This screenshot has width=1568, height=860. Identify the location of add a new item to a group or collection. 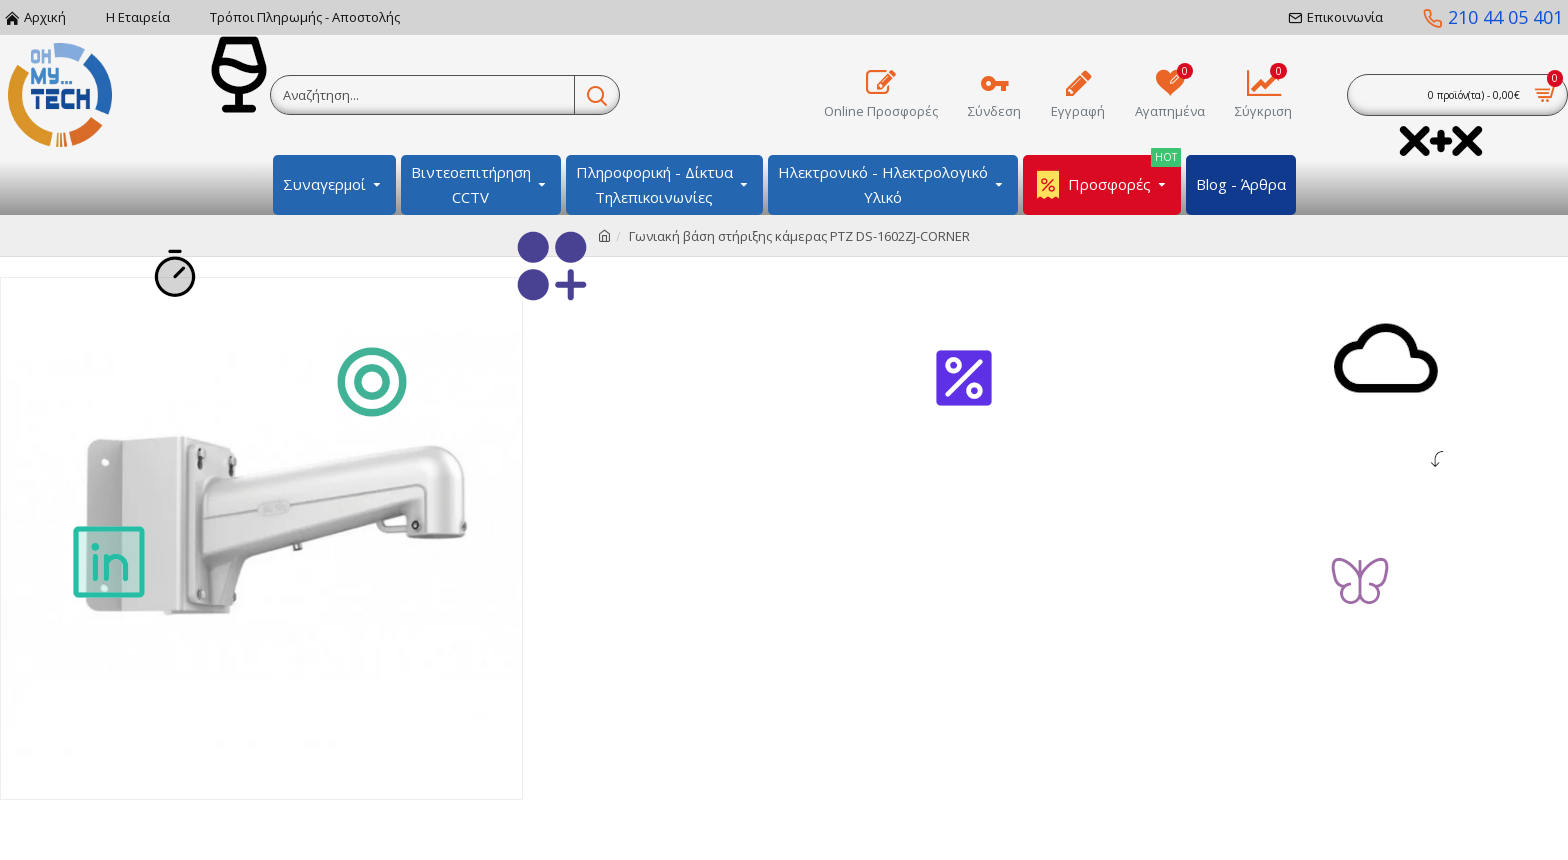
(552, 266).